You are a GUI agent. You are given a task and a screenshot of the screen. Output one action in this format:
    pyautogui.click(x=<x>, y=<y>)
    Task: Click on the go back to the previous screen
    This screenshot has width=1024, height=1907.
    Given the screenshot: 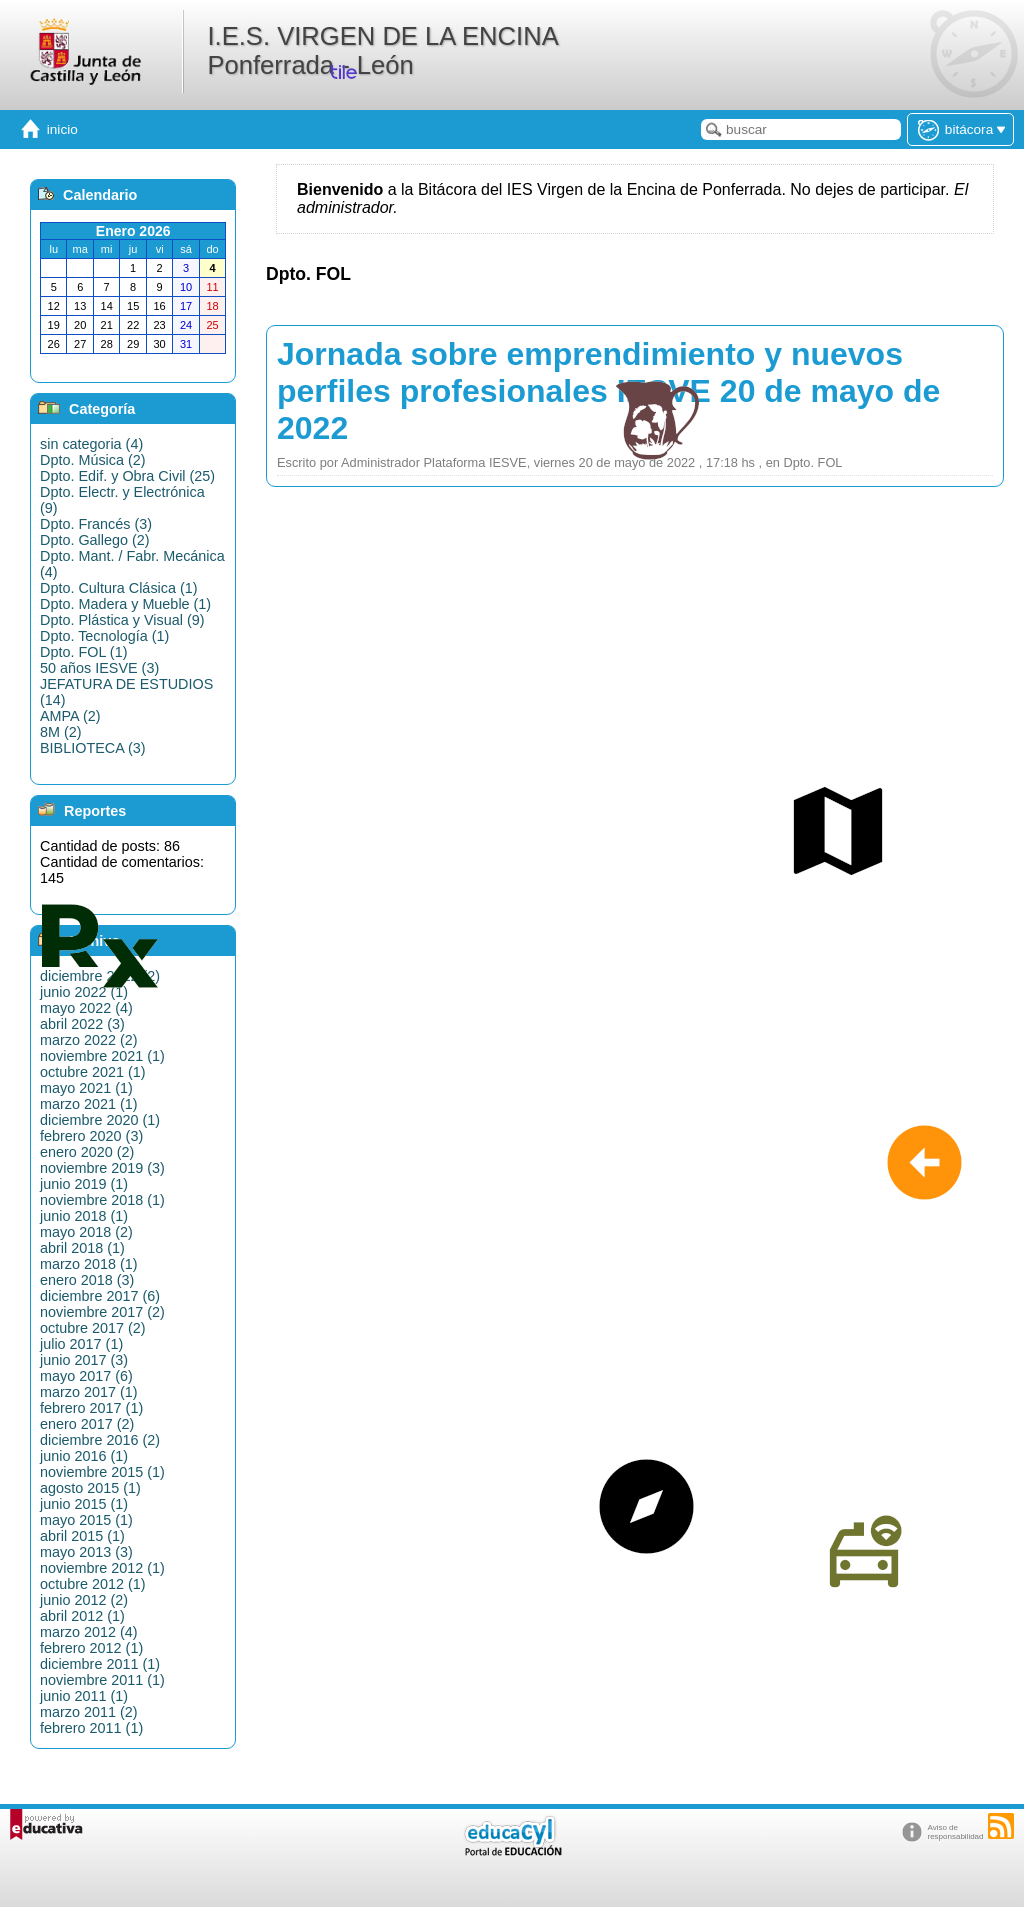 What is the action you would take?
    pyautogui.click(x=924, y=1162)
    